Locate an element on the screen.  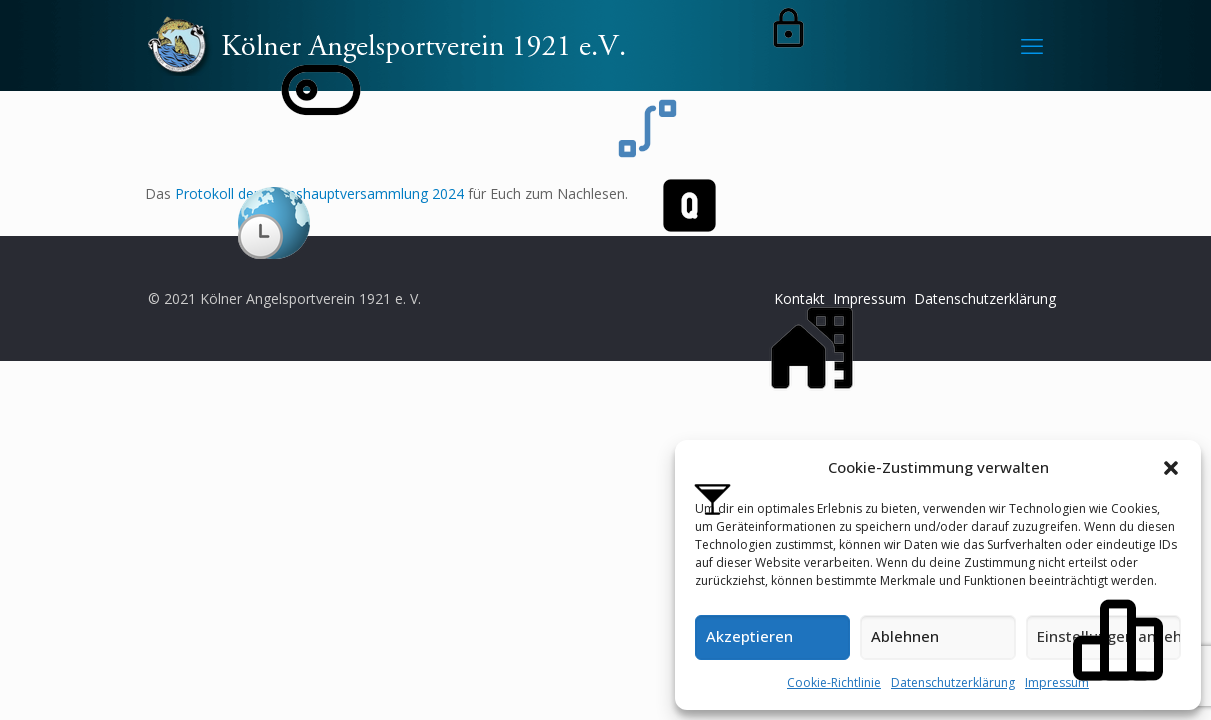
lock or secure this item is located at coordinates (788, 28).